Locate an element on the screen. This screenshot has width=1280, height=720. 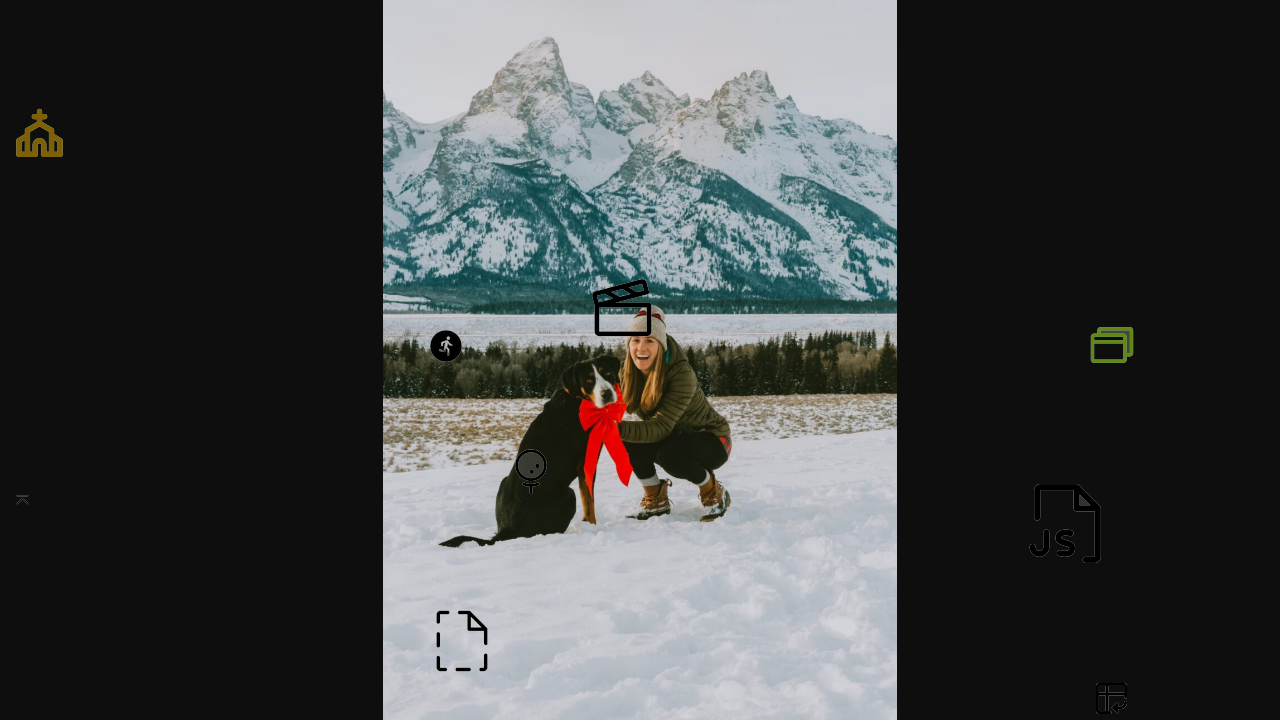
pivot table column in spreadsheet view is located at coordinates (1111, 698).